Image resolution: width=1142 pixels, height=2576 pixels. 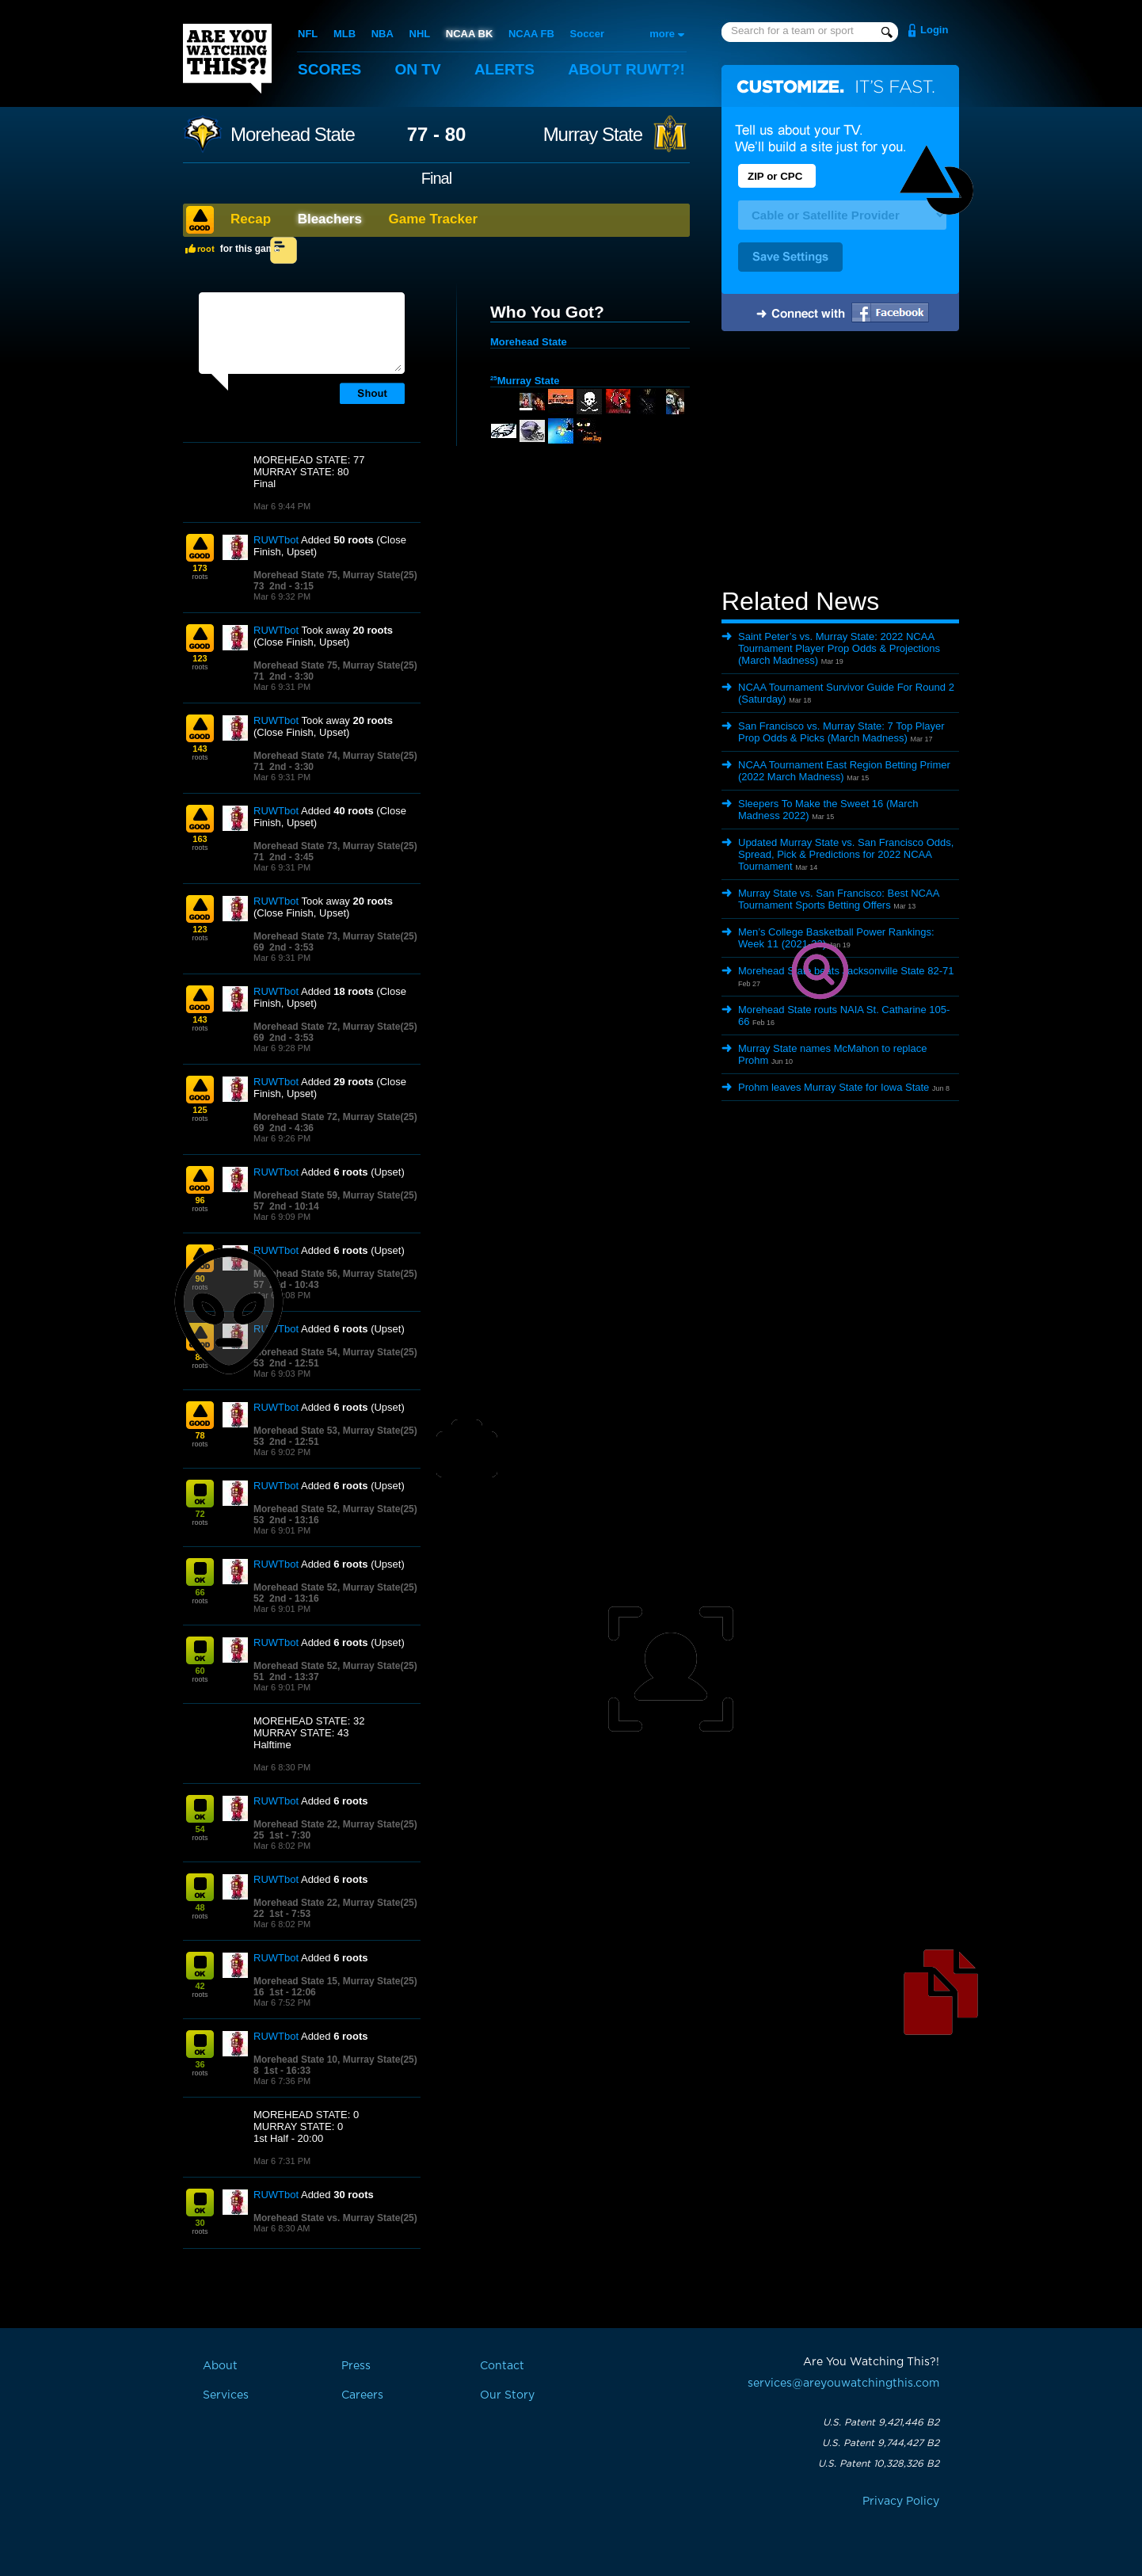 I want to click on align content to top-left of container, so click(x=284, y=250).